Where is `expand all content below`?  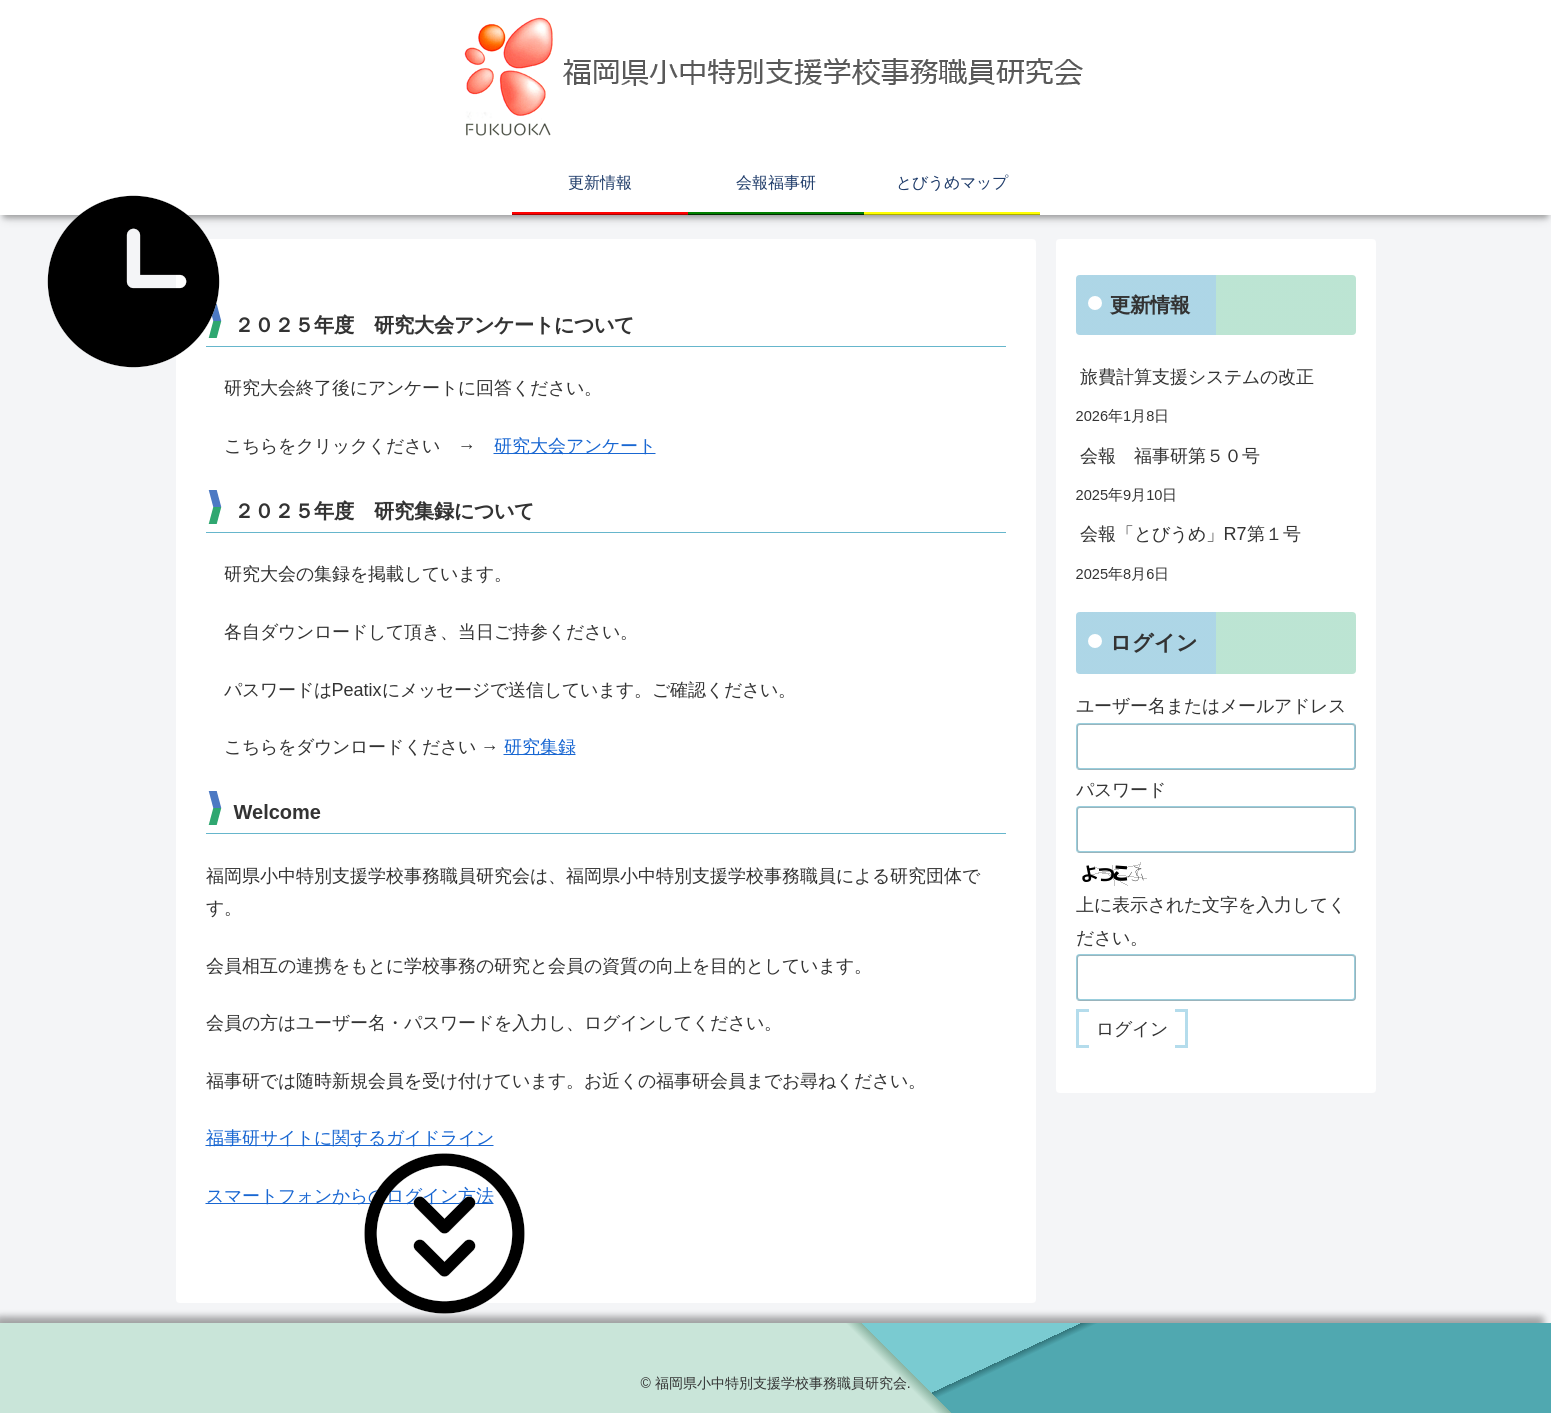
expand all content below is located at coordinates (444, 1233).